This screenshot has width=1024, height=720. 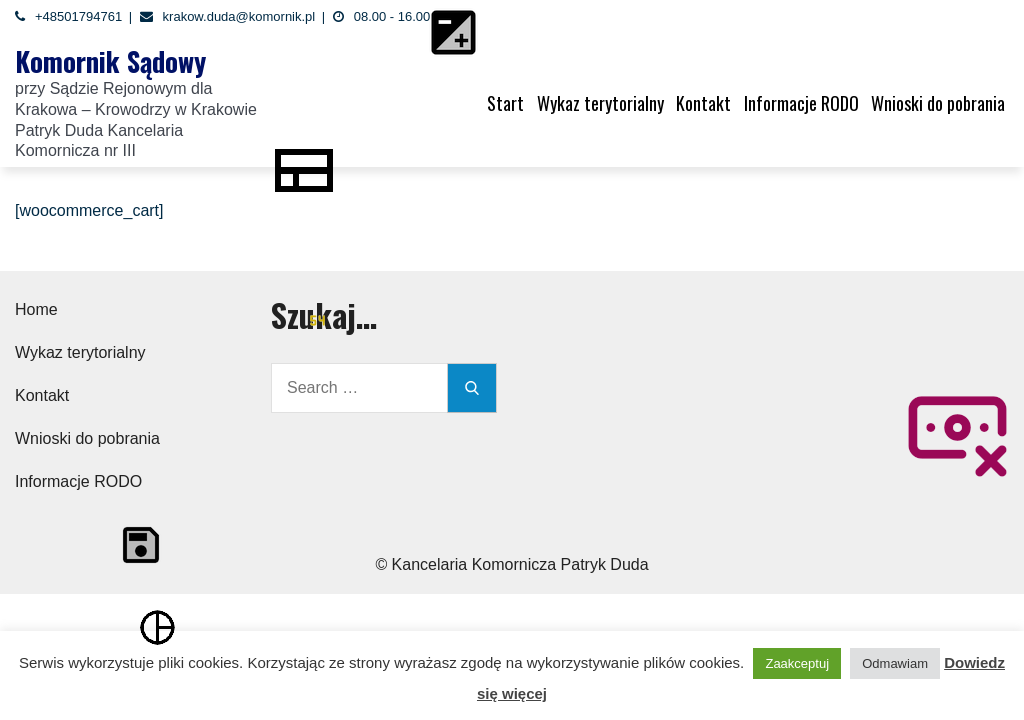 I want to click on switch to compact view layout, so click(x=302, y=170).